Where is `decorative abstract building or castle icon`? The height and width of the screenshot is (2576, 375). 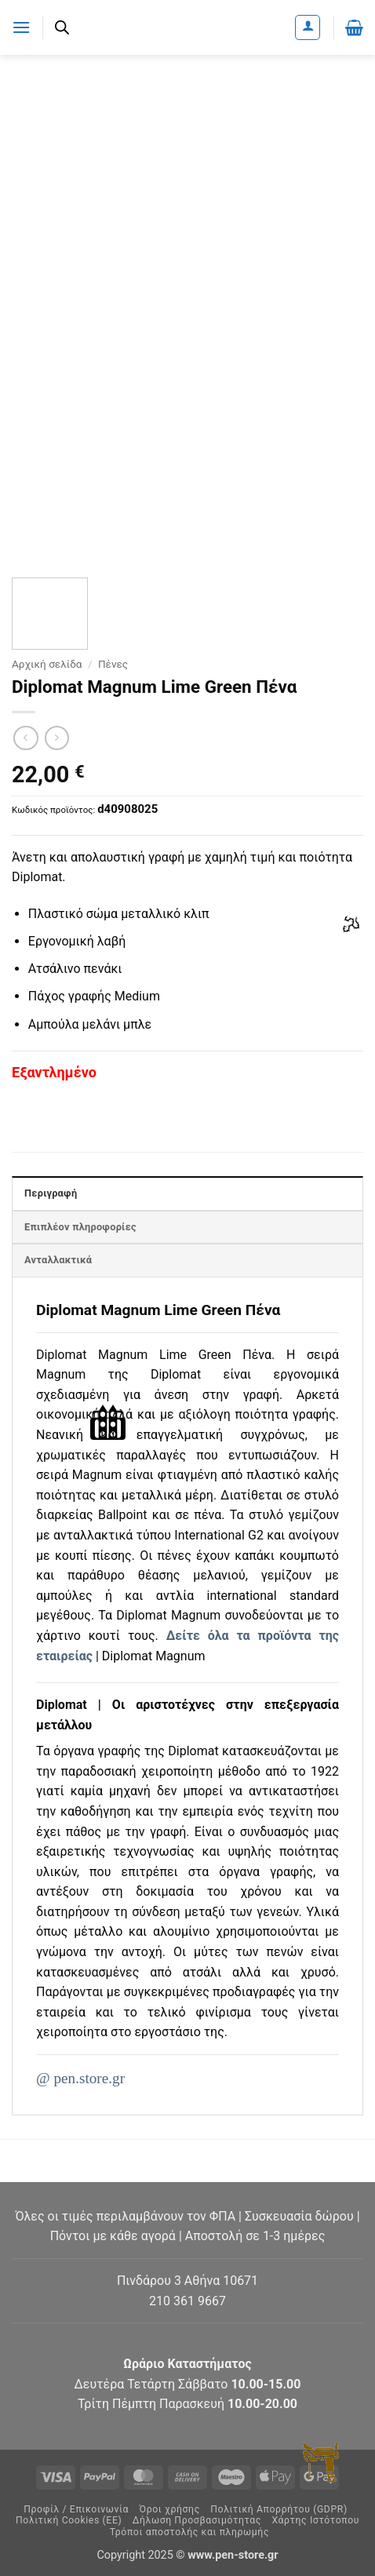 decorative abstract building or castle icon is located at coordinates (107, 1422).